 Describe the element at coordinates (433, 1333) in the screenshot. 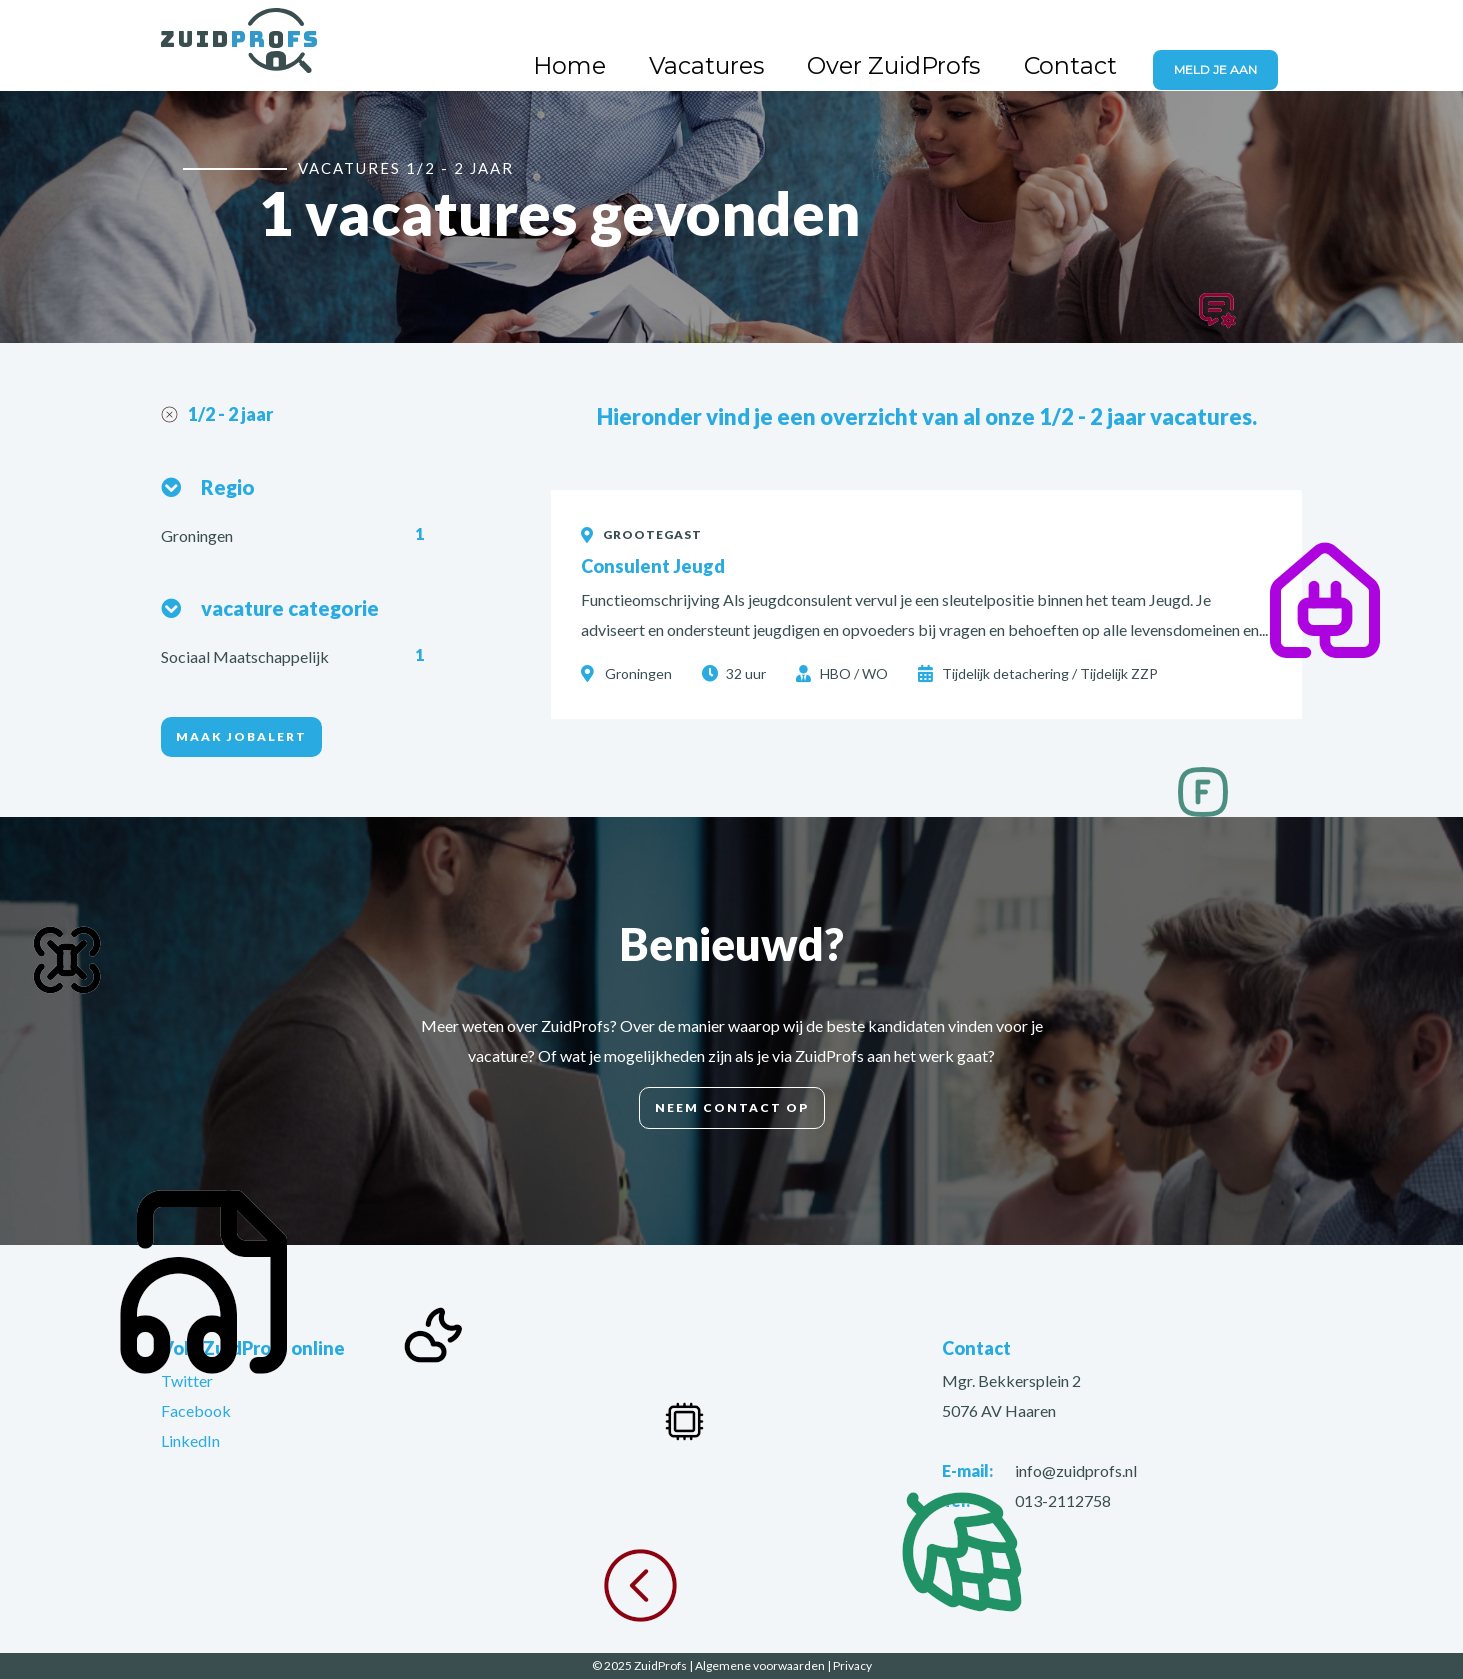

I see `indicates nighttime or evening weather conditions` at that location.